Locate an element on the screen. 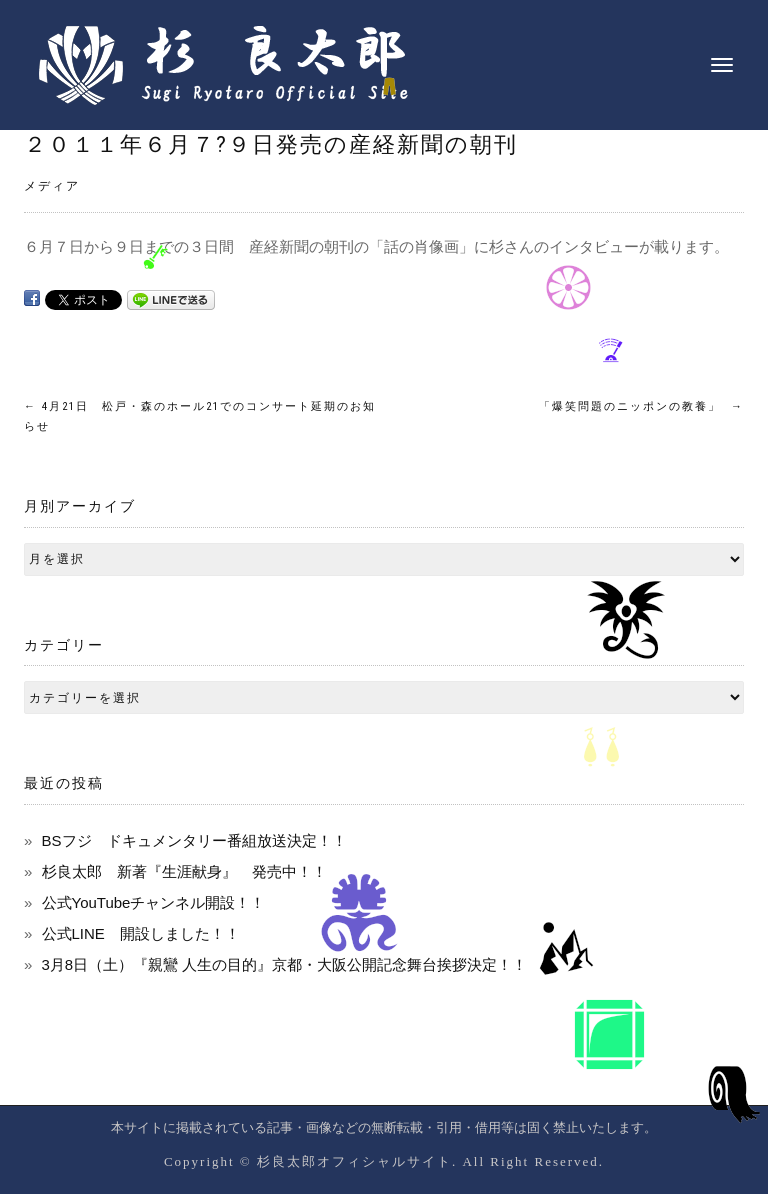 The width and height of the screenshot is (768, 1194). toggle a game setting or control is located at coordinates (611, 350).